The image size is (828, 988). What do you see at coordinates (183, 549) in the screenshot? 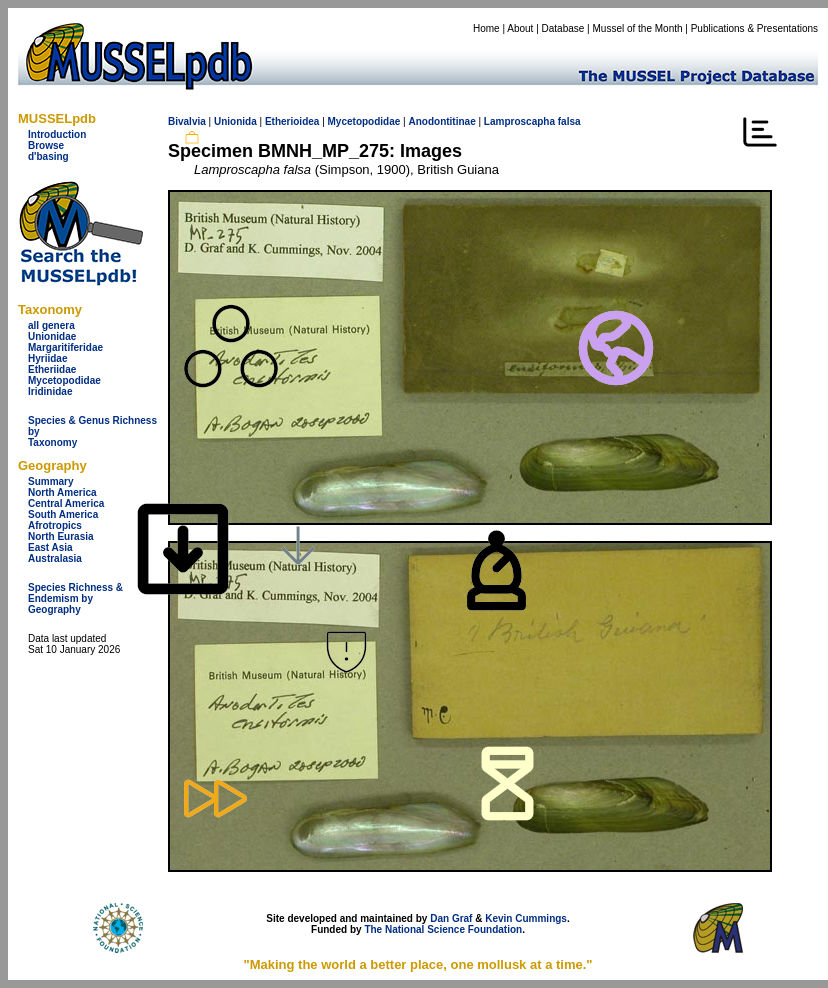
I see `download file or content` at bounding box center [183, 549].